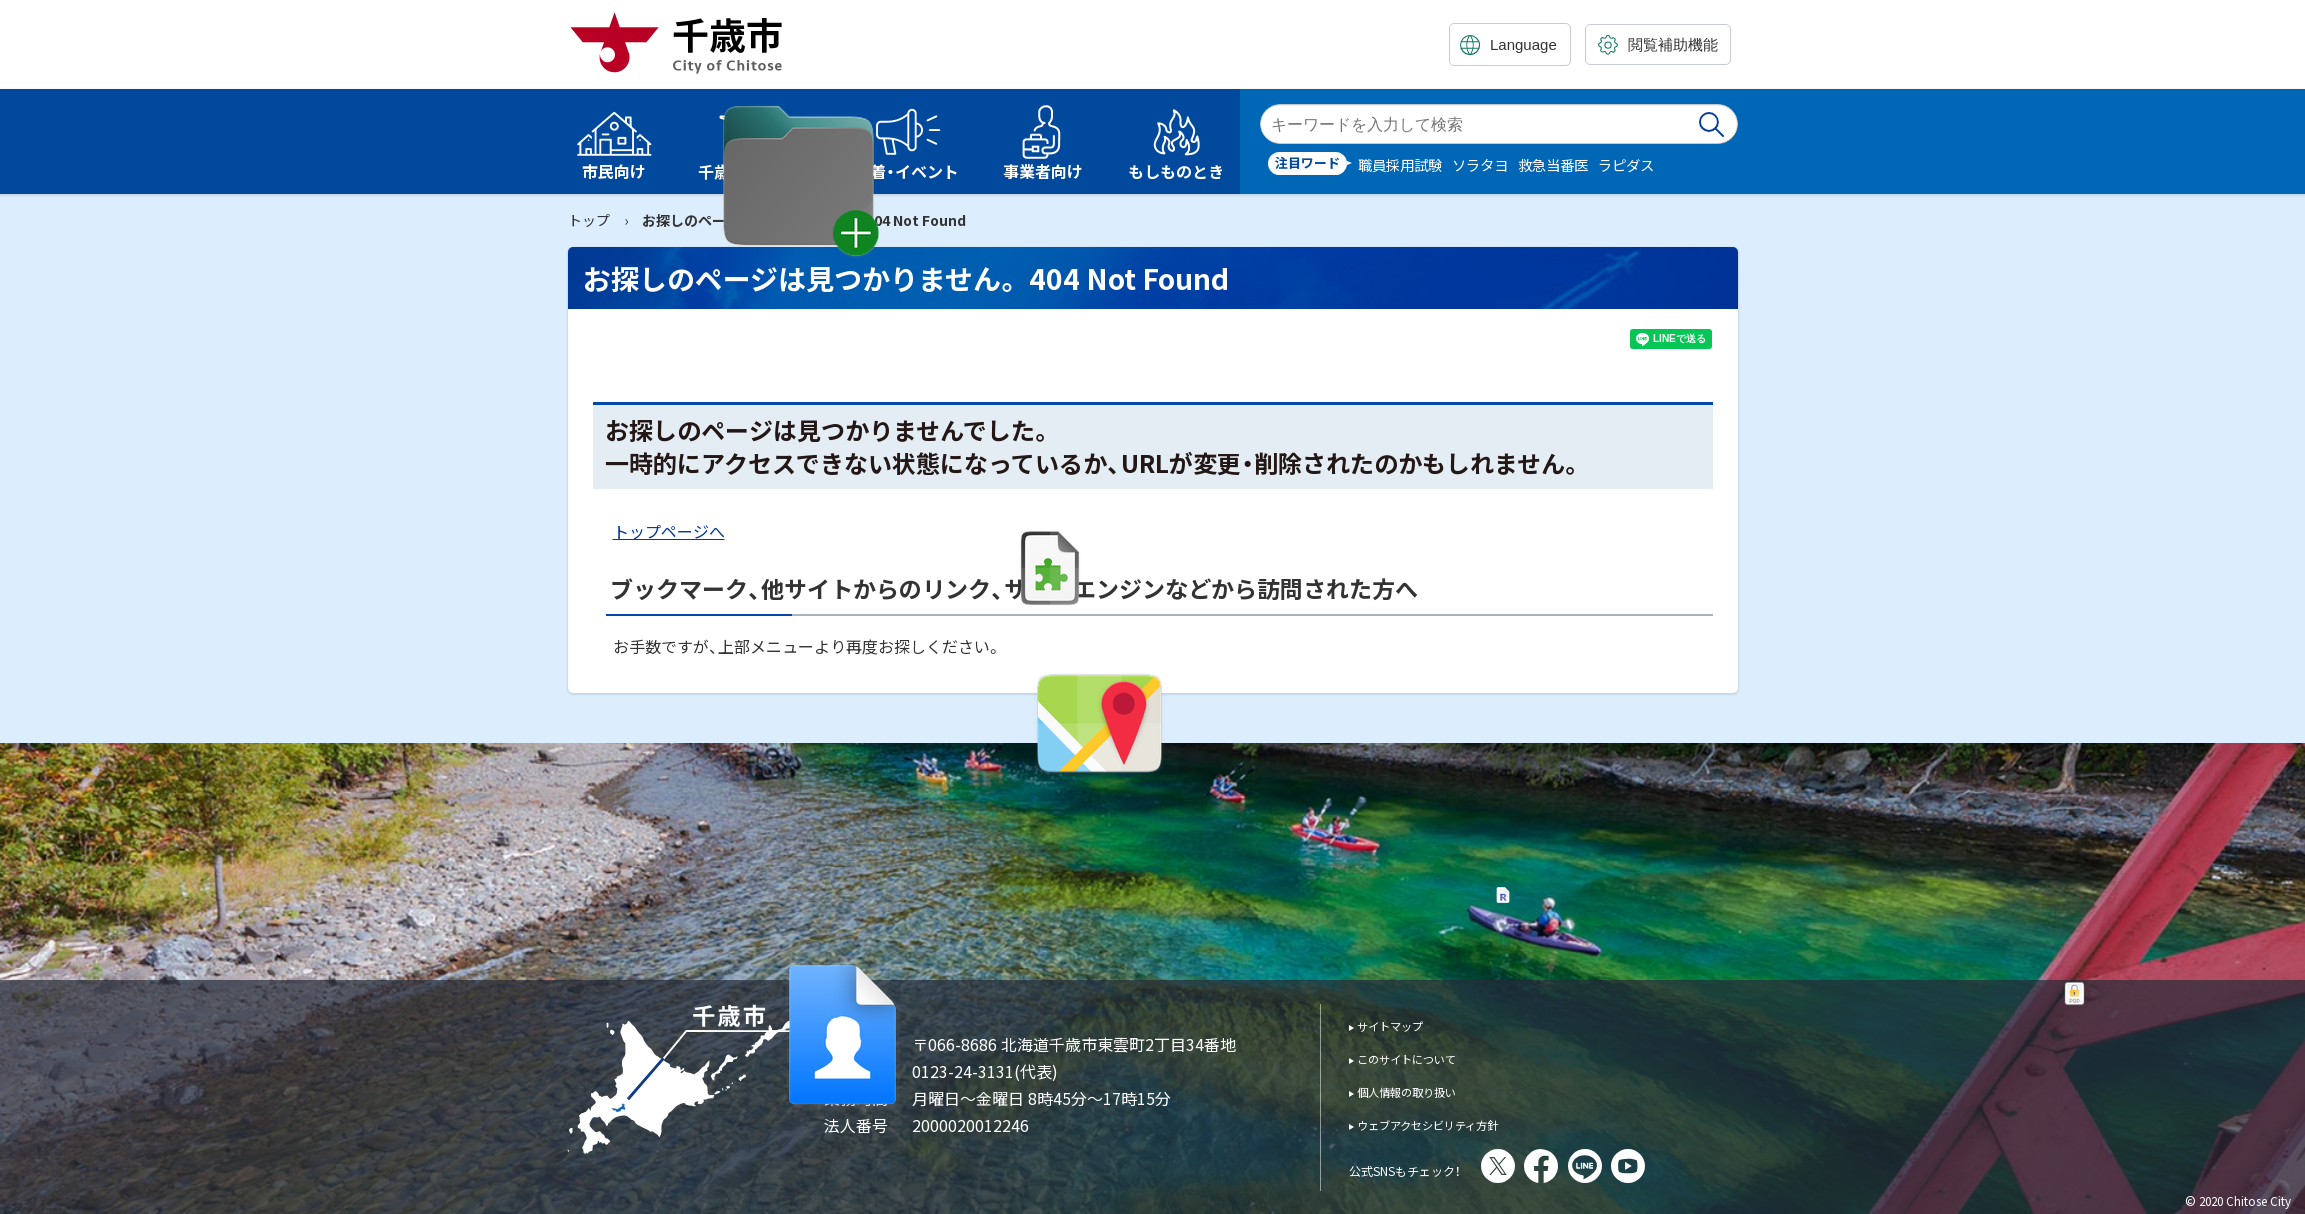 The height and width of the screenshot is (1214, 2305). I want to click on openoffice or libreoffice extension file, so click(1050, 568).